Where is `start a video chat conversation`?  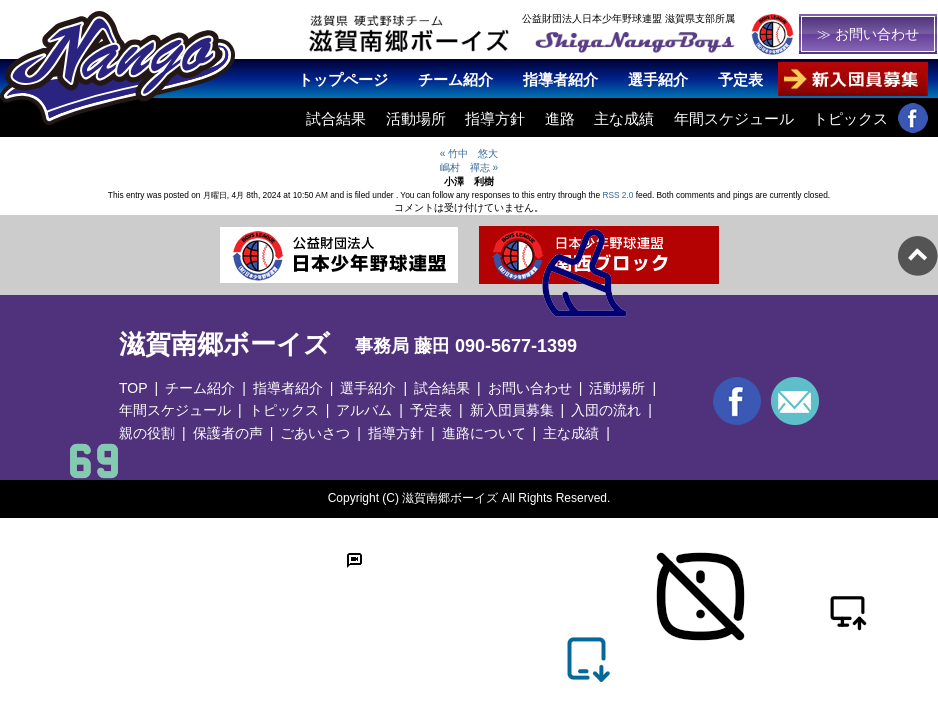
start a video chat conversation is located at coordinates (354, 560).